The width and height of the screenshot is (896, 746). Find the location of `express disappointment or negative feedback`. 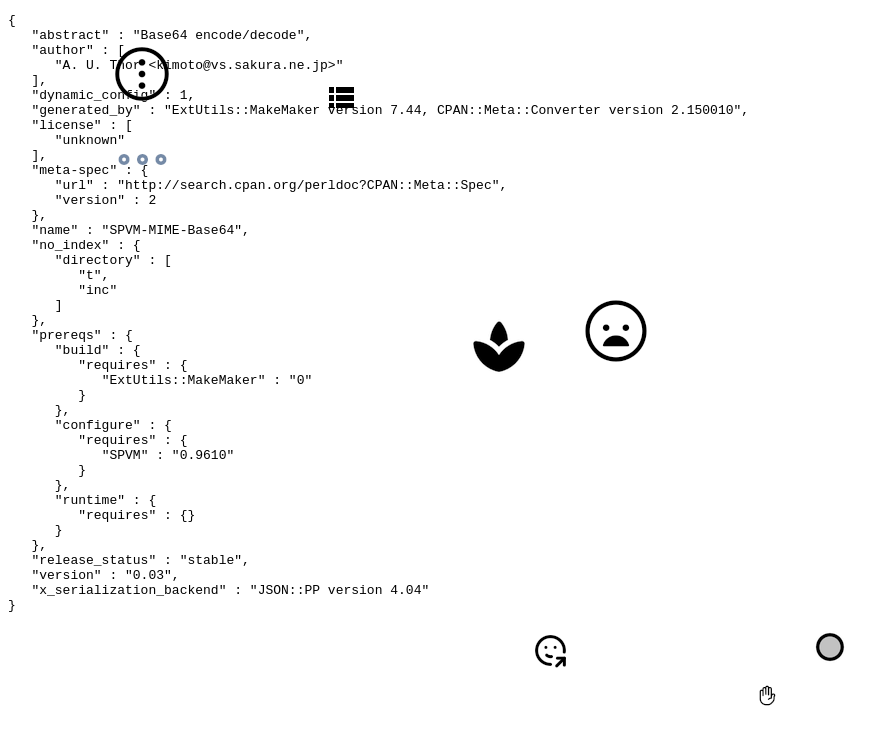

express disappointment or negative feedback is located at coordinates (616, 331).